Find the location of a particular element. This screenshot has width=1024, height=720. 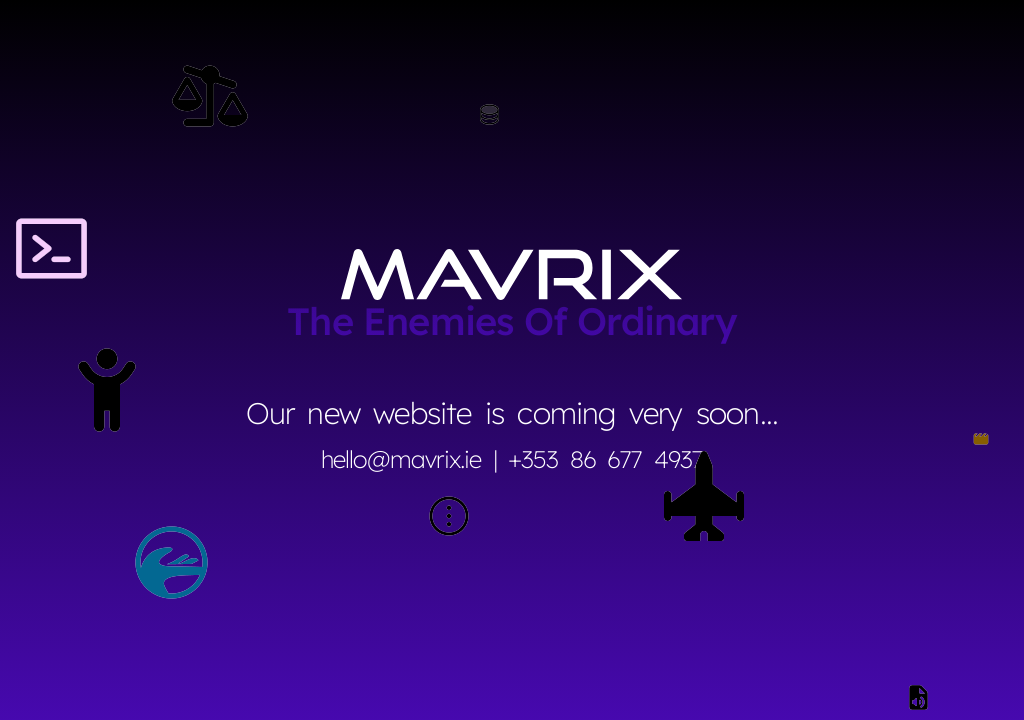

access flight or aviation features is located at coordinates (704, 496).